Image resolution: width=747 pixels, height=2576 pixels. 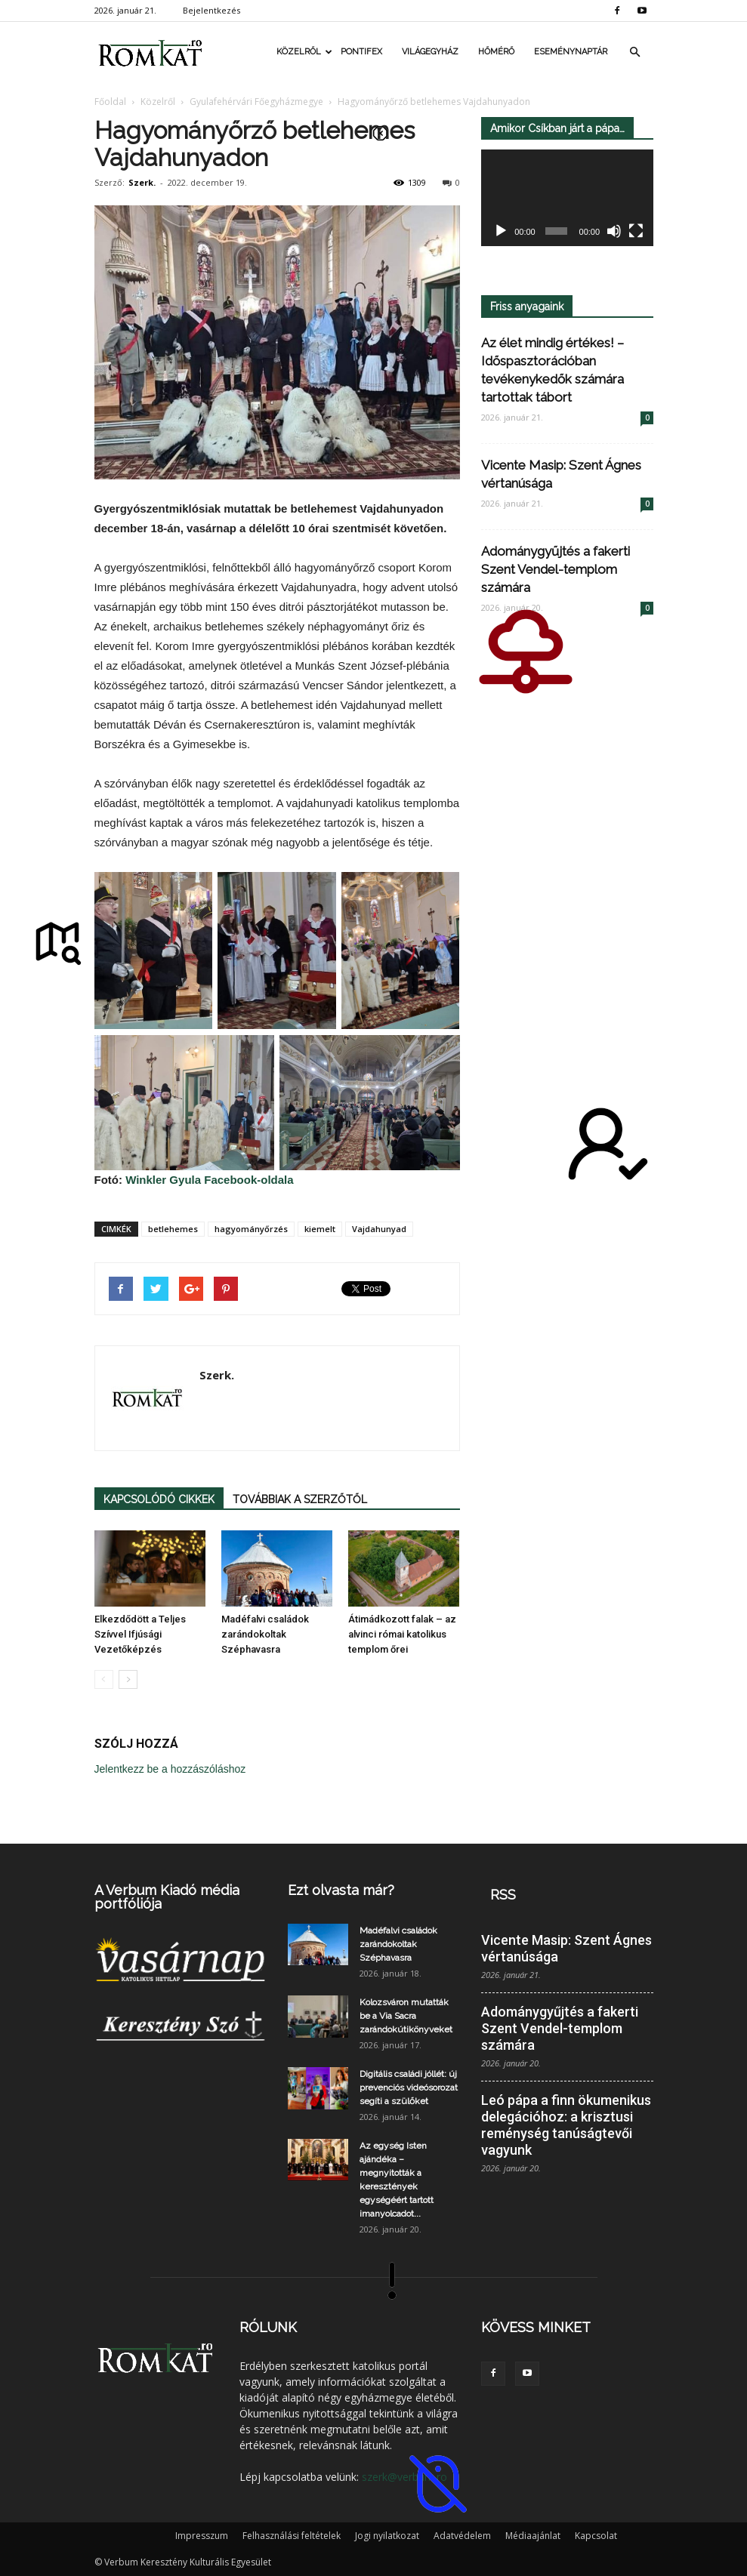 I want to click on indicates a warning or alert requiring attention, so click(x=392, y=2281).